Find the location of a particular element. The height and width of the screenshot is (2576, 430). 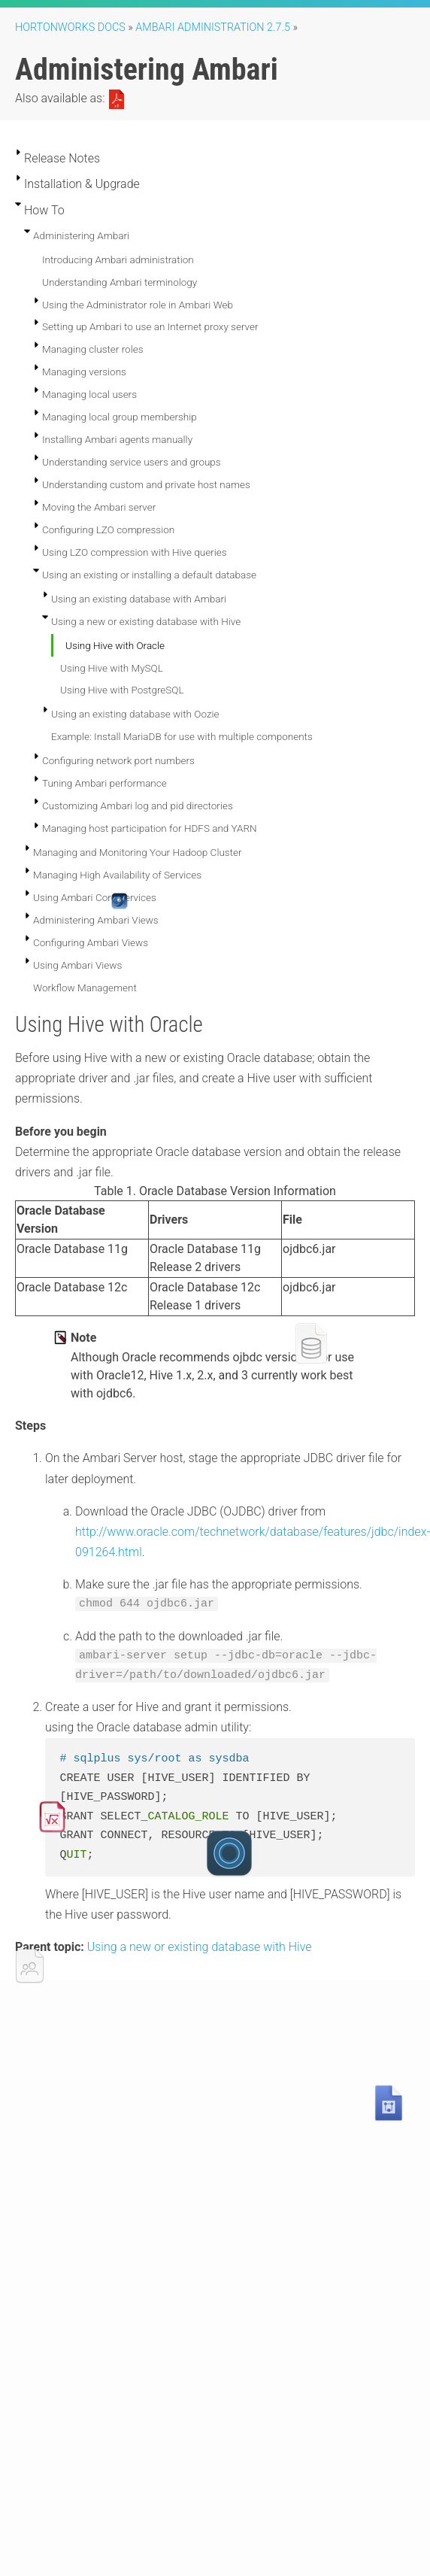

open bluefish text editor is located at coordinates (120, 901).